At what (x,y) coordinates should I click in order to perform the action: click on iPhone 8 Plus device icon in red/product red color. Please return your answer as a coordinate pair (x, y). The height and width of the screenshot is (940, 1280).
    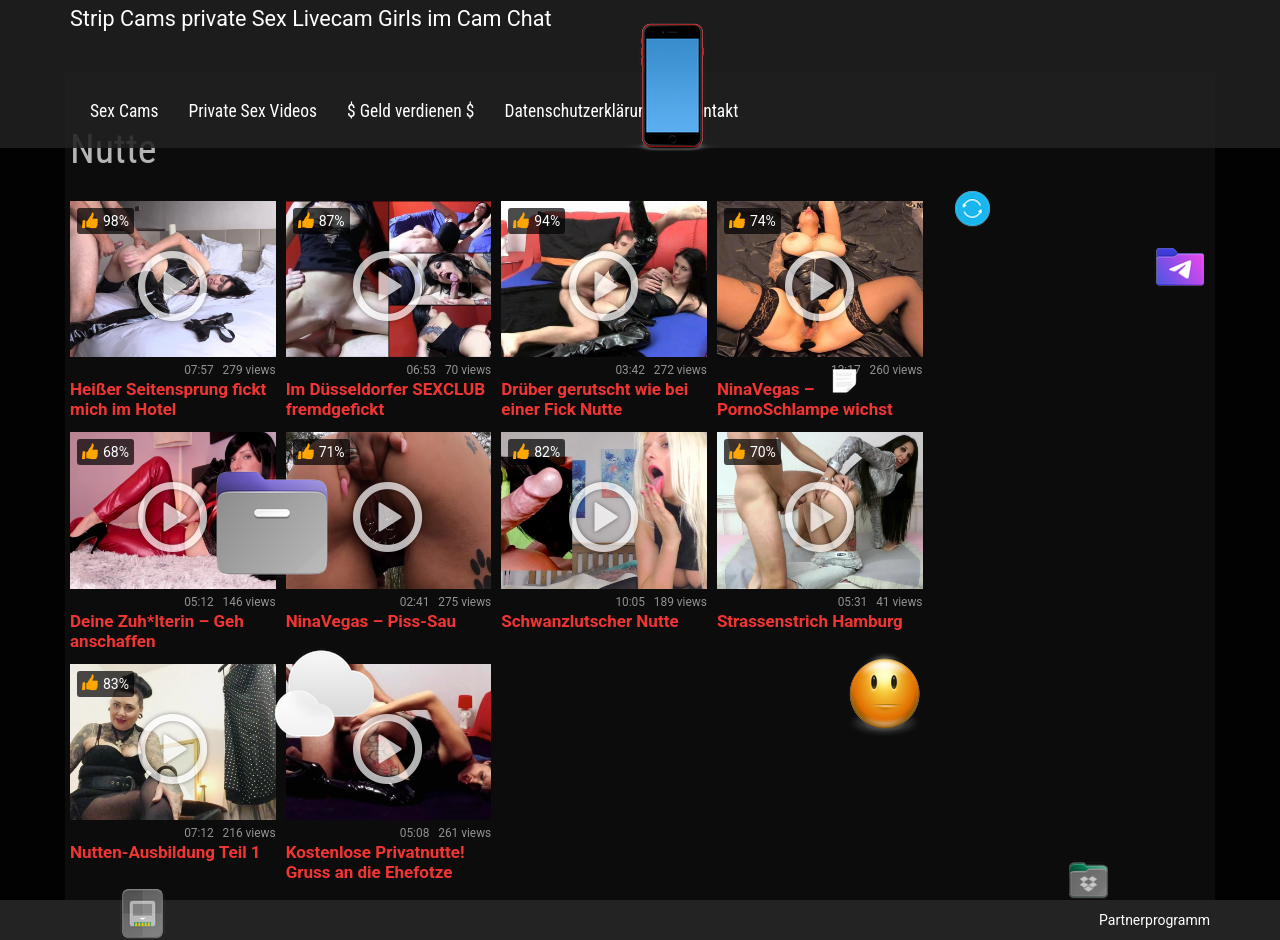
    Looking at the image, I should click on (672, 87).